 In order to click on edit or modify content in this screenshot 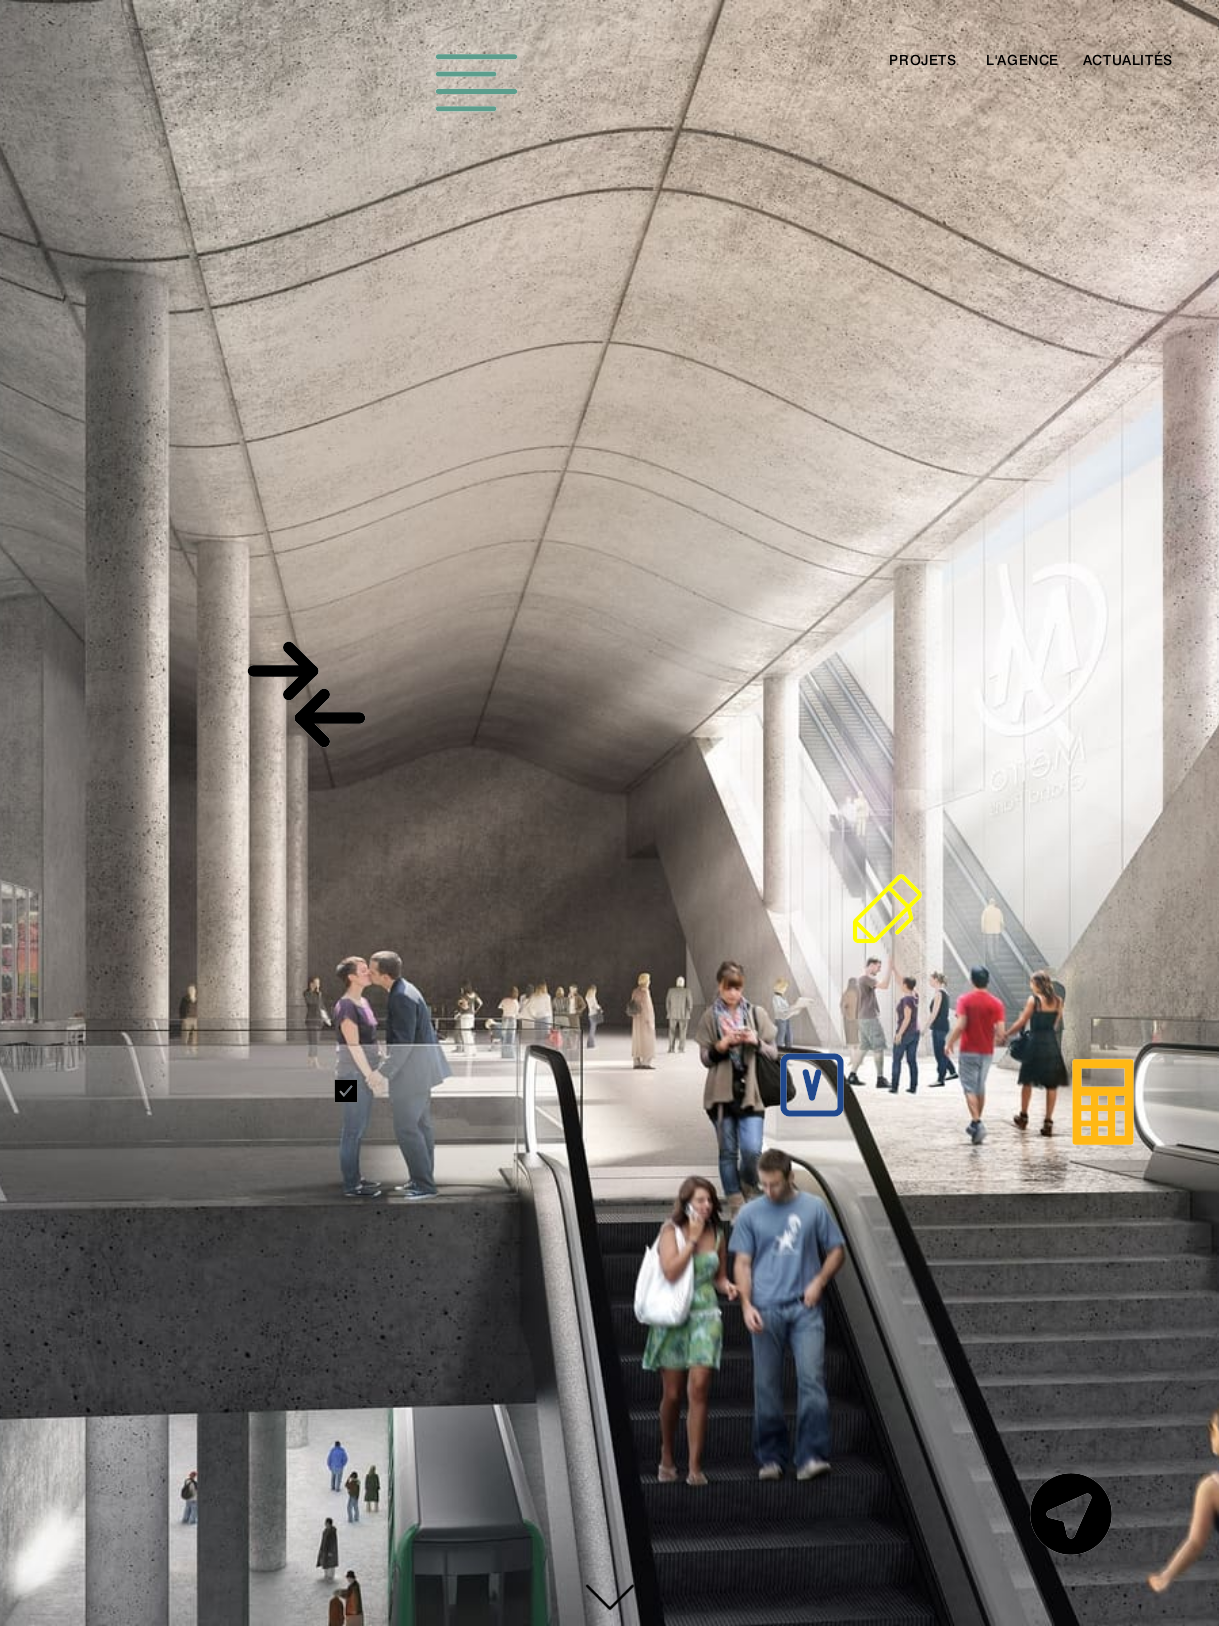, I will do `click(886, 910)`.